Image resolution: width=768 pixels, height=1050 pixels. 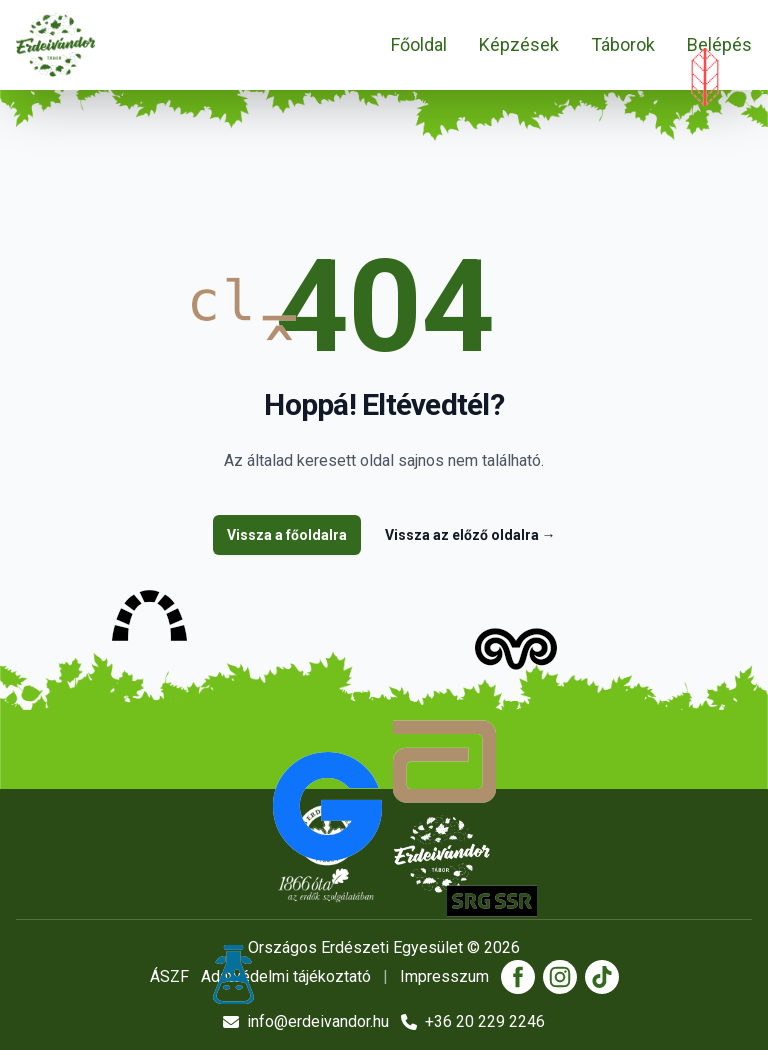 I want to click on SRG SSR Swiss broadcasting company logo, so click(x=492, y=901).